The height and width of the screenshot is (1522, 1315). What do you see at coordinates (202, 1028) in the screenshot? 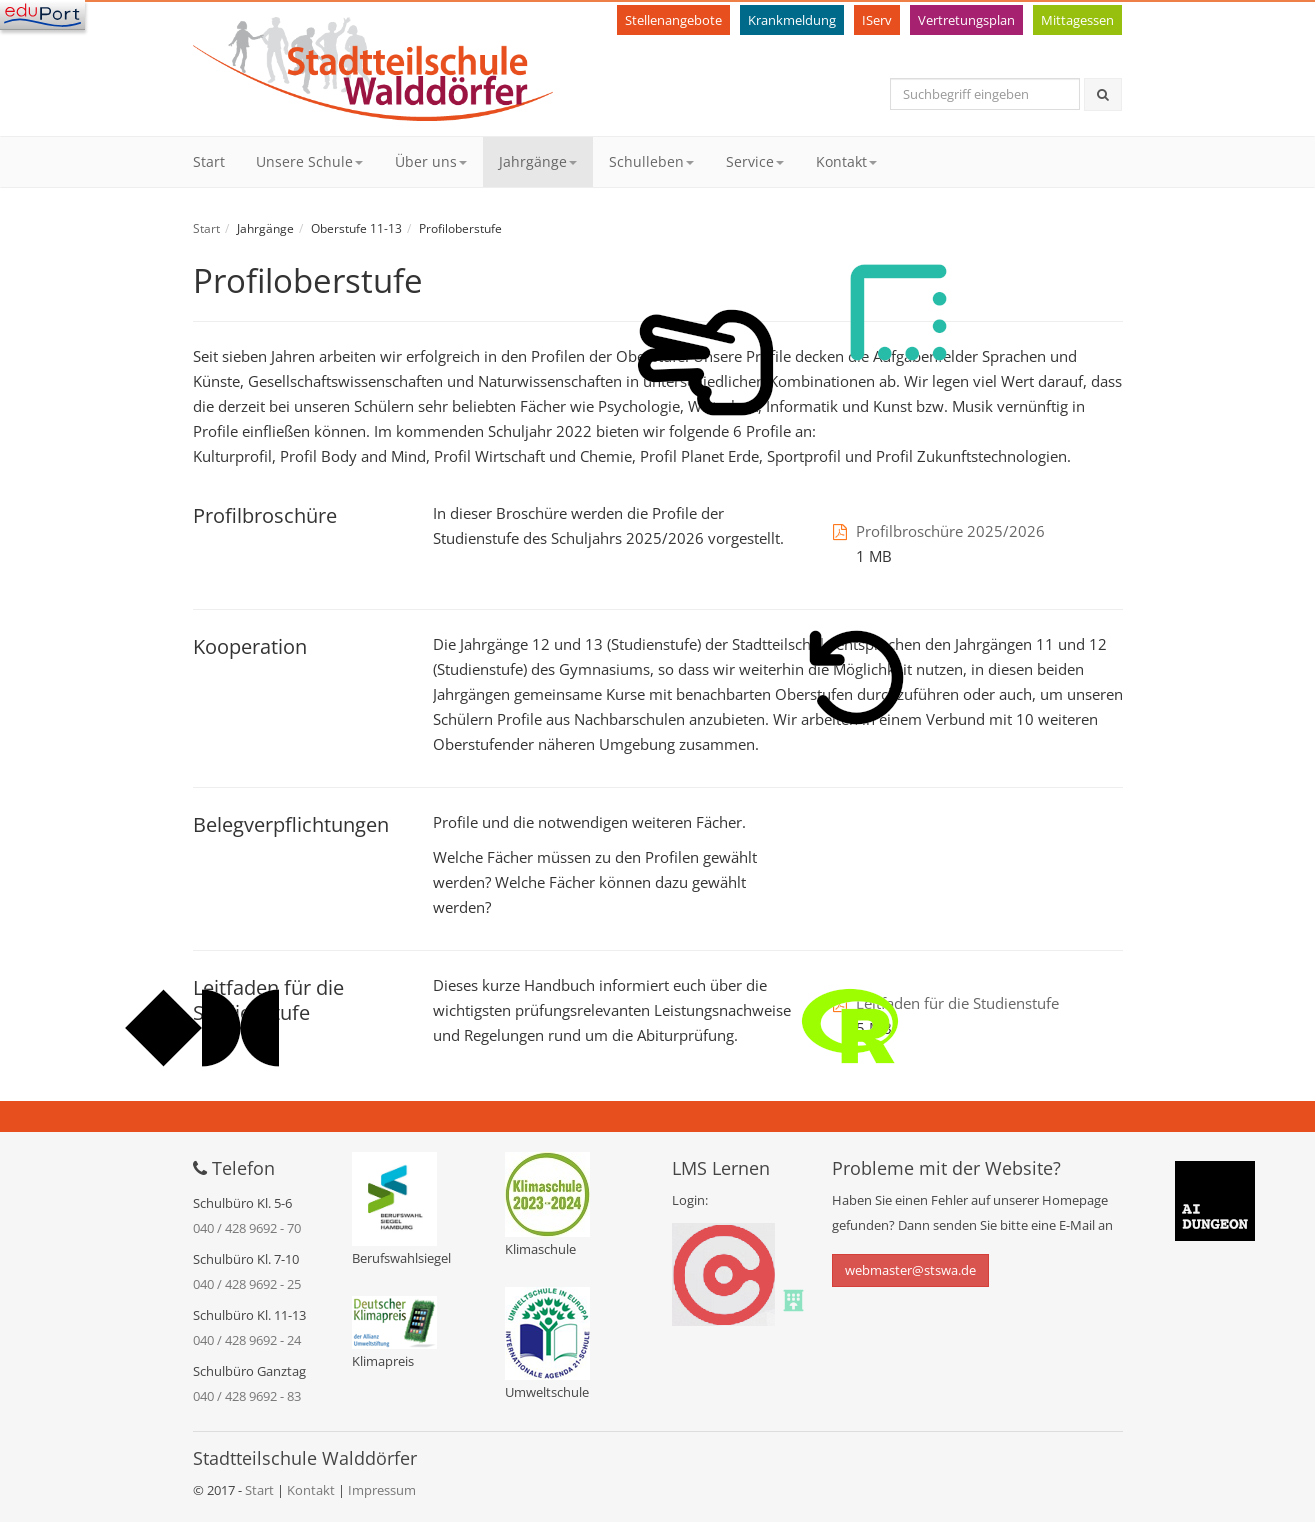
I see `42 school / 42 group logo` at bounding box center [202, 1028].